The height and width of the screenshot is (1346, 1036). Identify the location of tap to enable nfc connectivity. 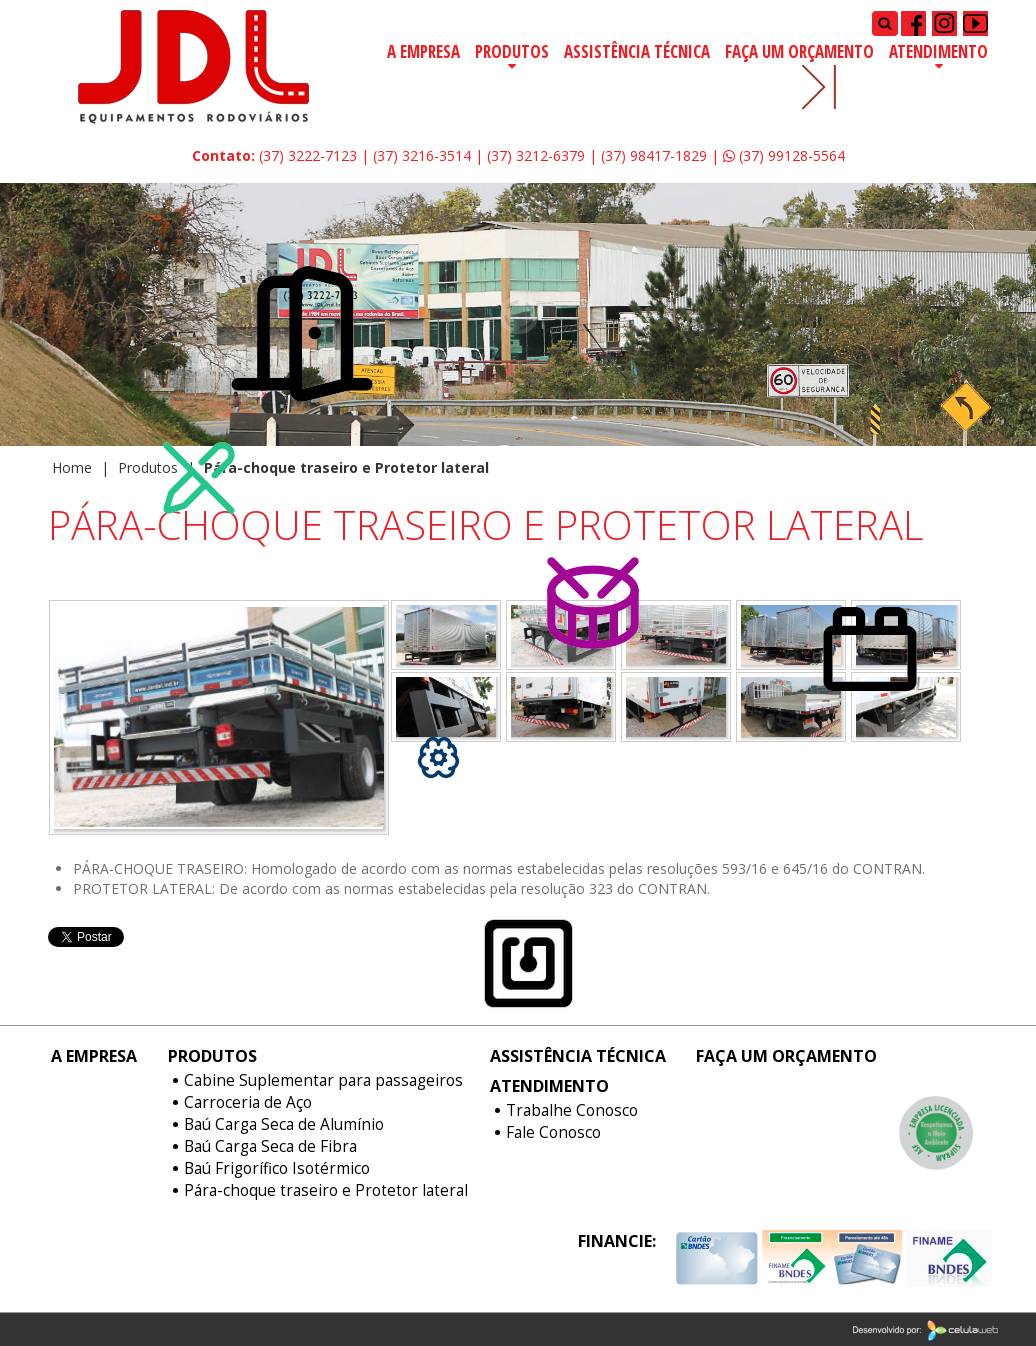
(528, 963).